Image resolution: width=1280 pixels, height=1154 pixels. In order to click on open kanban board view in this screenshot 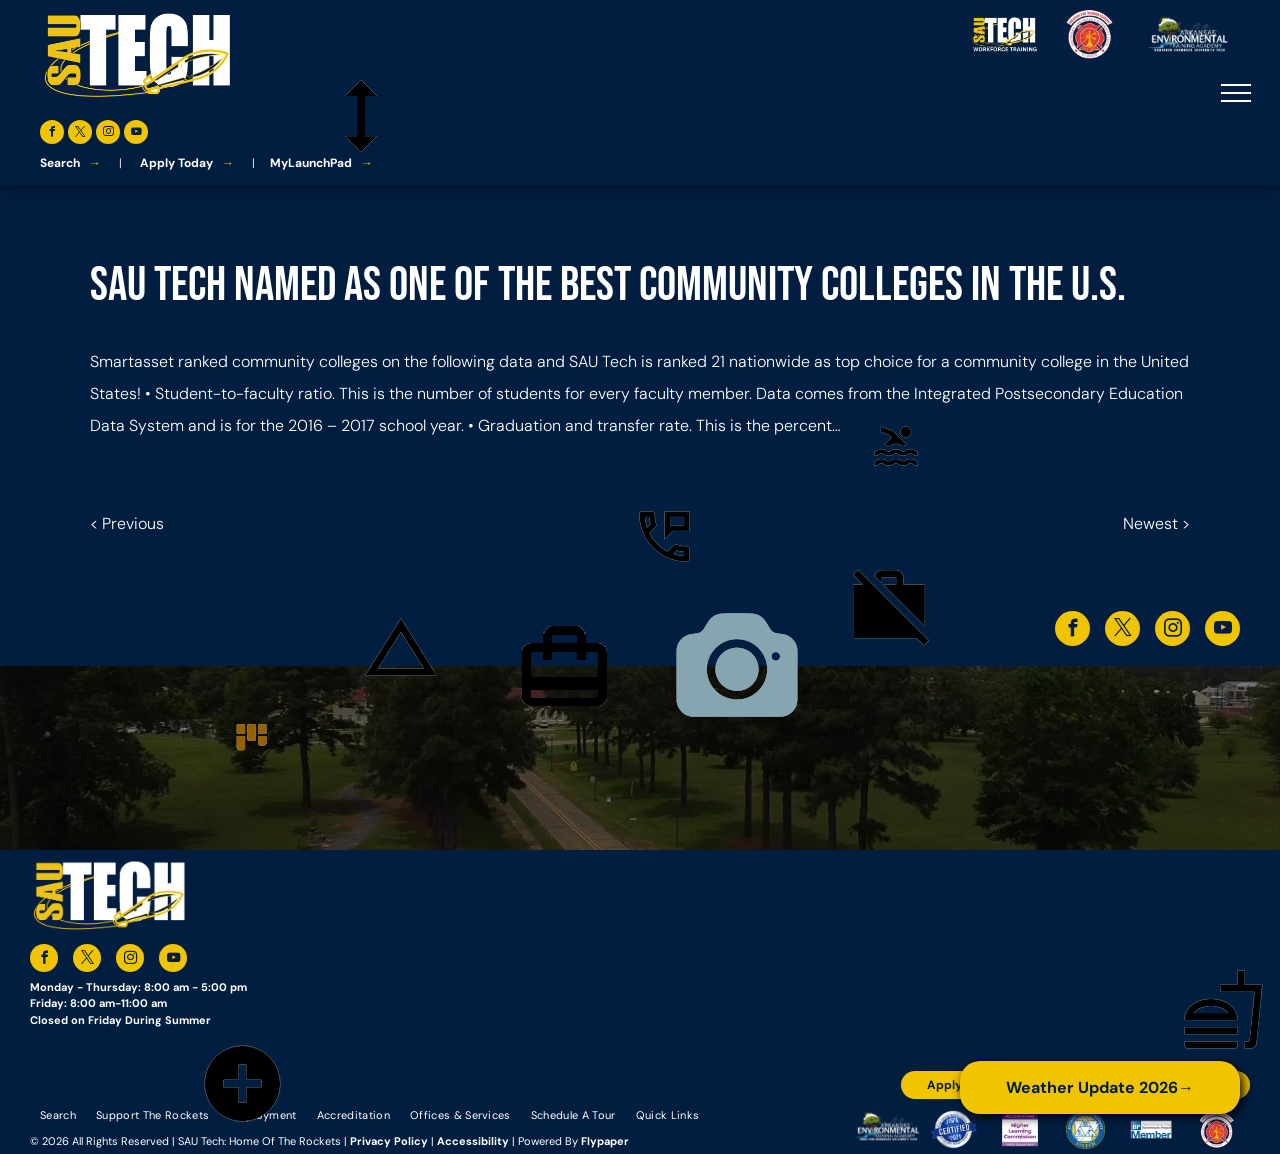, I will do `click(251, 736)`.